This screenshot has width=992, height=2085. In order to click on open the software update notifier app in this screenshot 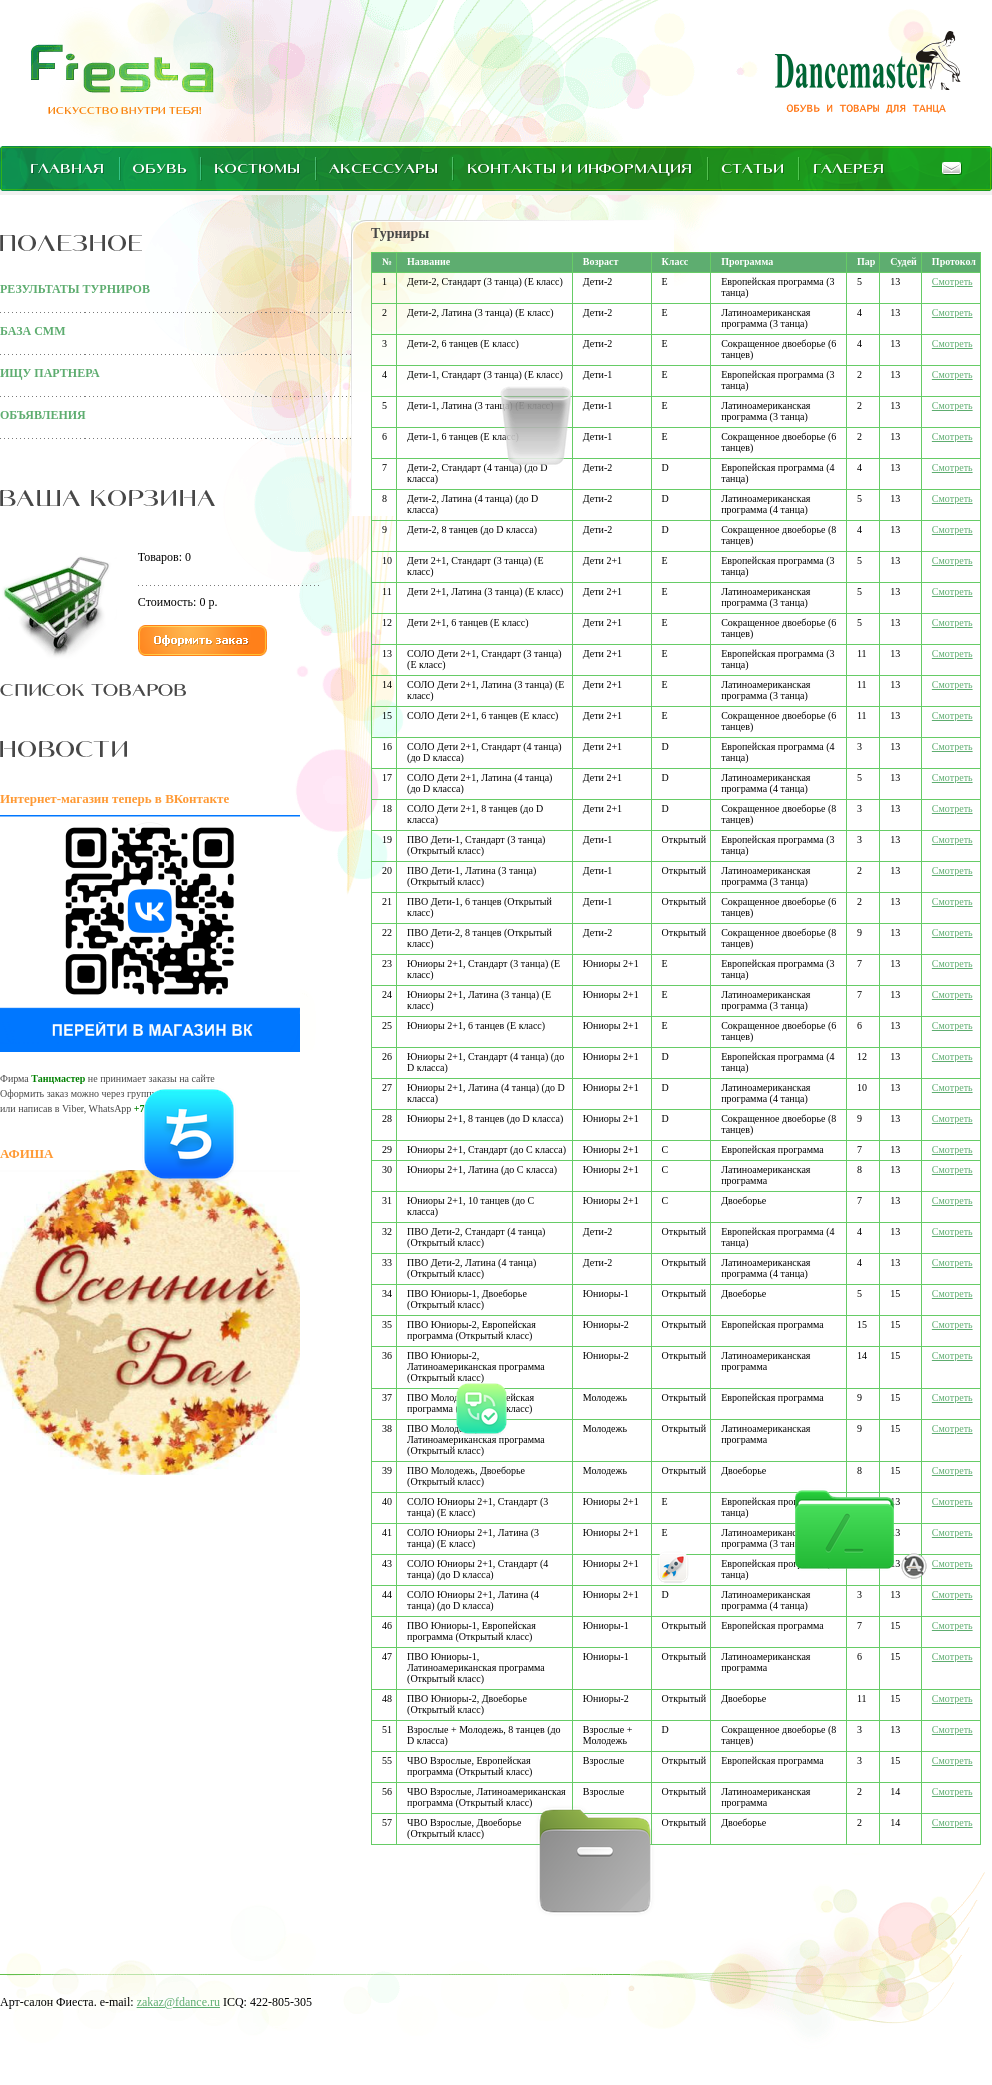, I will do `click(914, 1566)`.